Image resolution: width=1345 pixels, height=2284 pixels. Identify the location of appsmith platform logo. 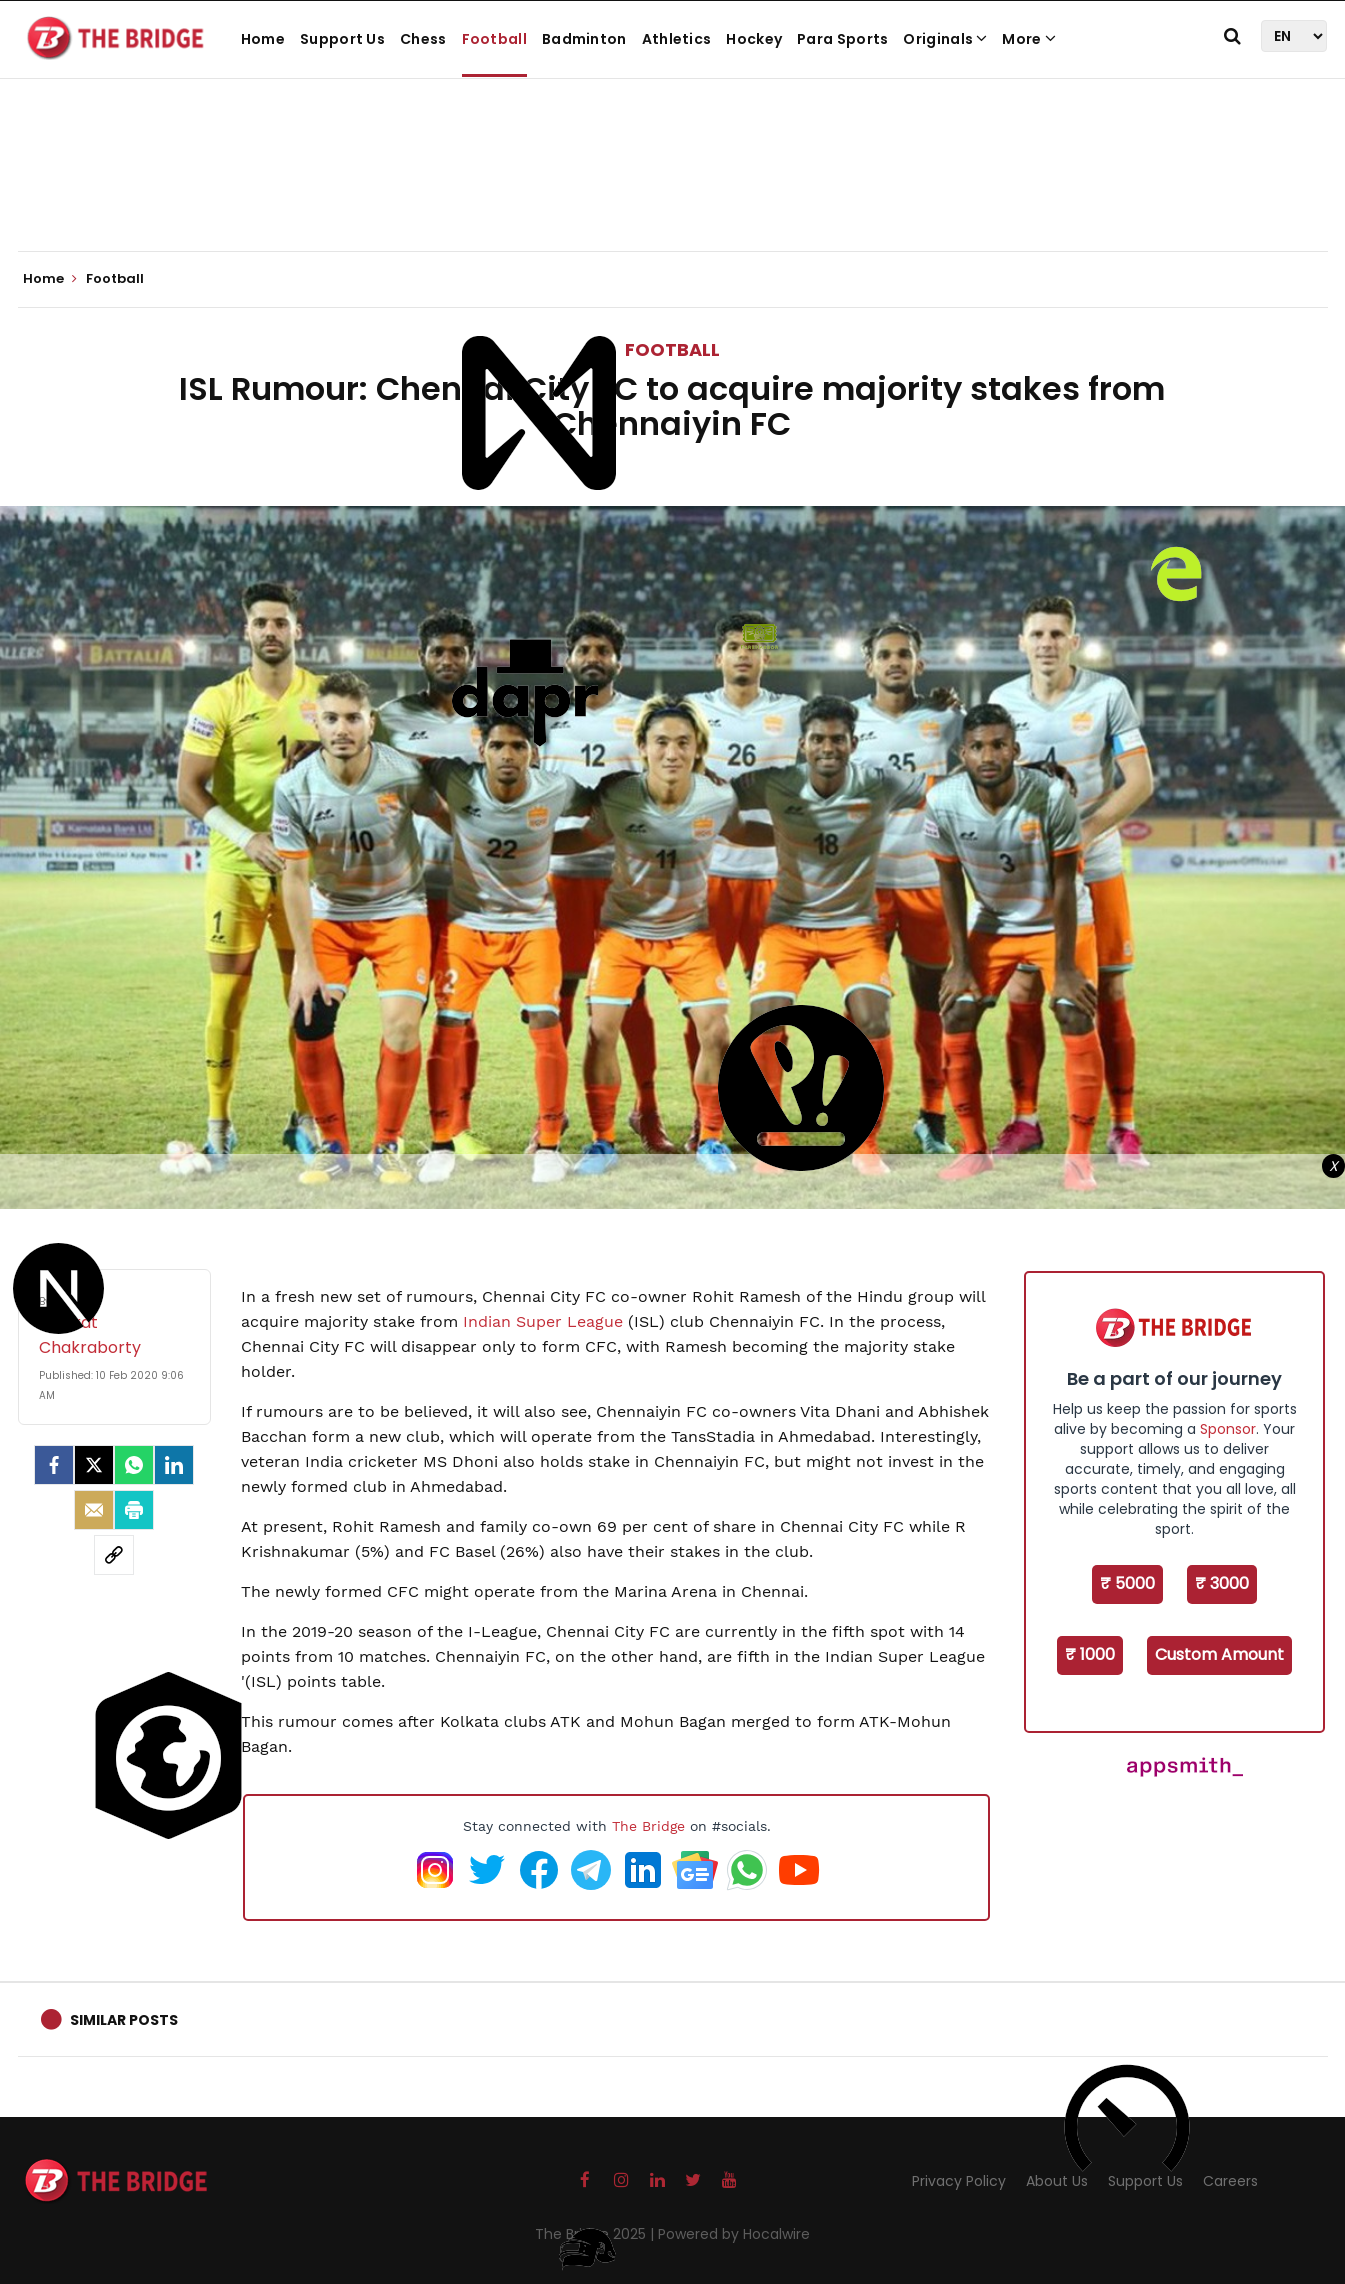
(1185, 1767).